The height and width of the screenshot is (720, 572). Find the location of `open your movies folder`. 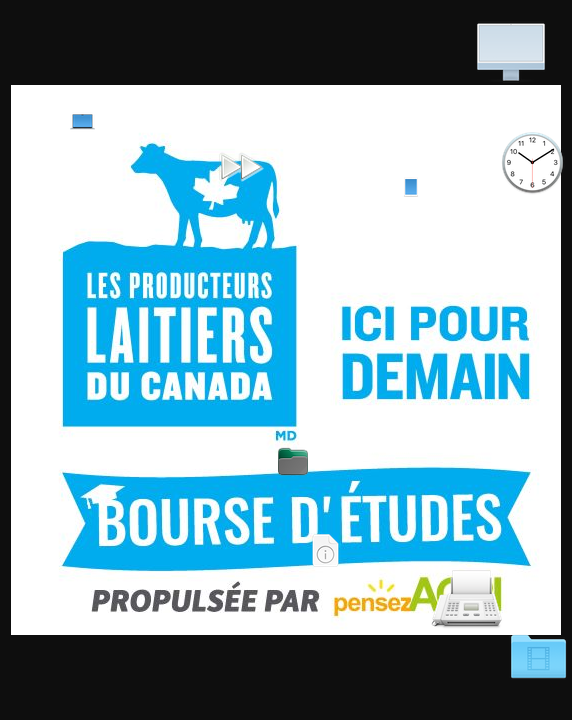

open your movies folder is located at coordinates (538, 656).